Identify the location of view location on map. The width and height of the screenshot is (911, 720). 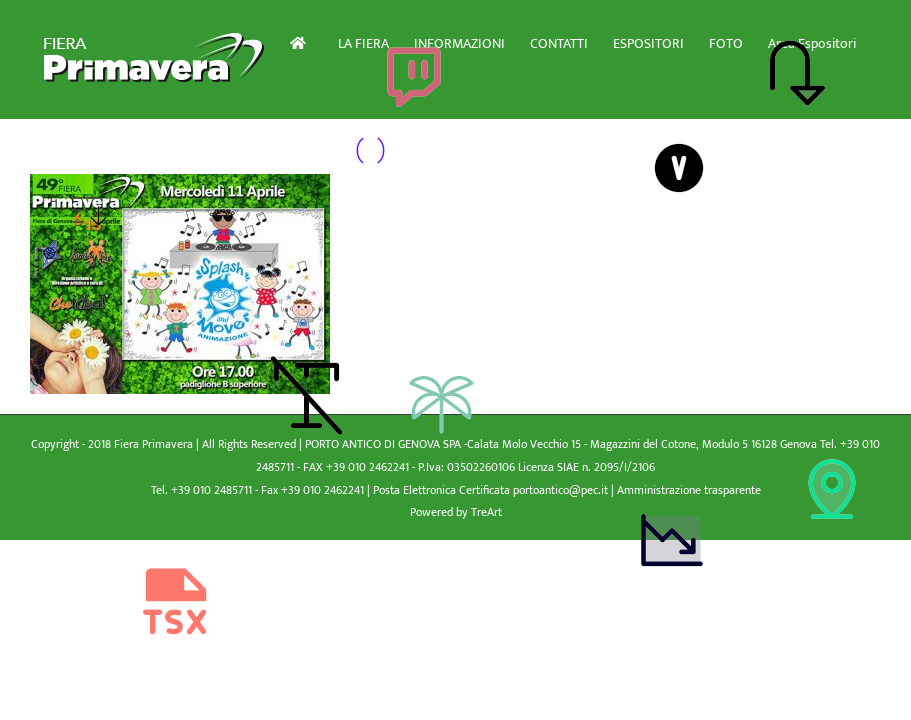
(832, 489).